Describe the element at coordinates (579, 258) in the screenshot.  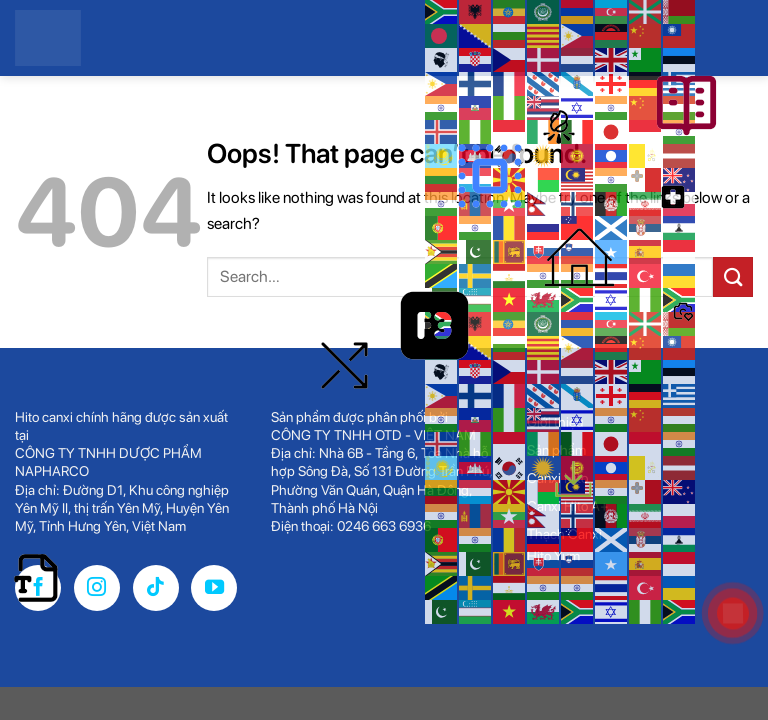
I see `navigate to home screen` at that location.